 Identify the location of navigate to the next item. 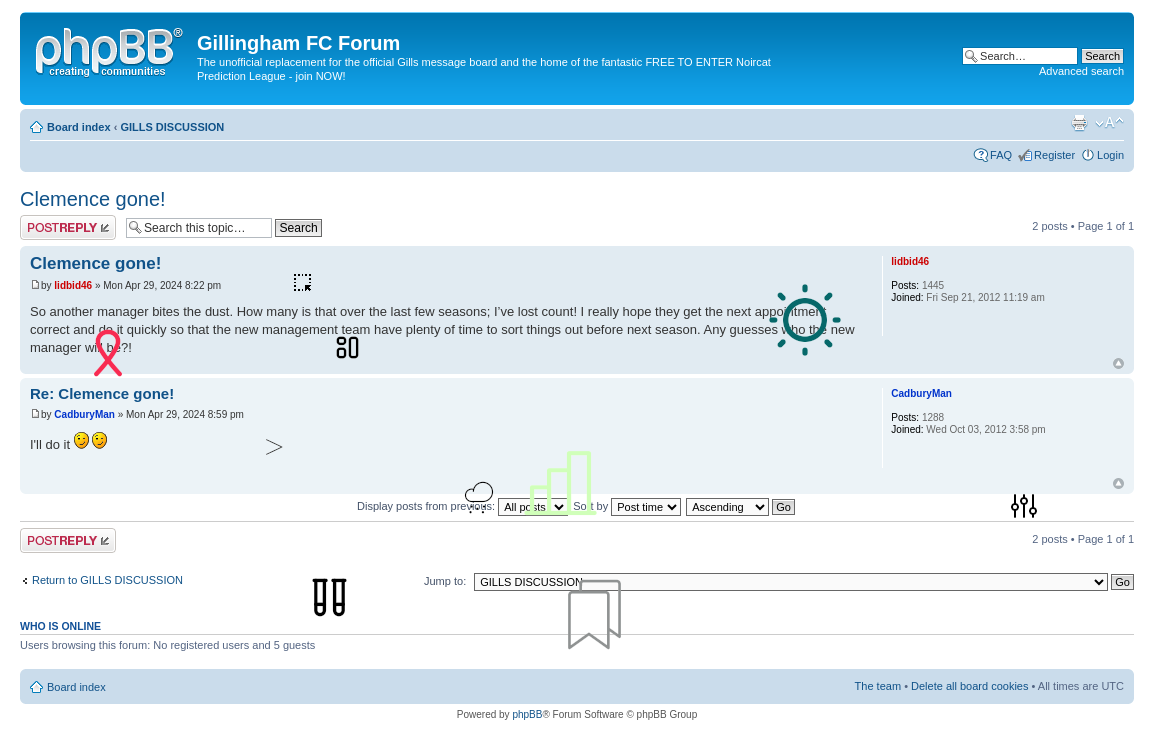
(273, 447).